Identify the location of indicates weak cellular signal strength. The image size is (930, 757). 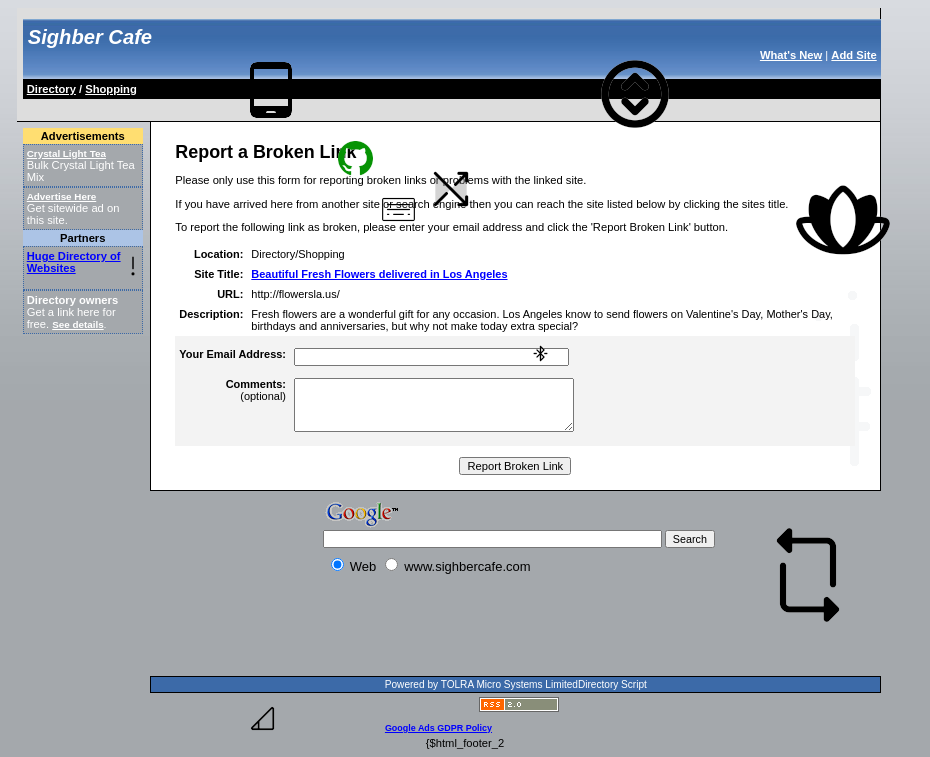
(264, 719).